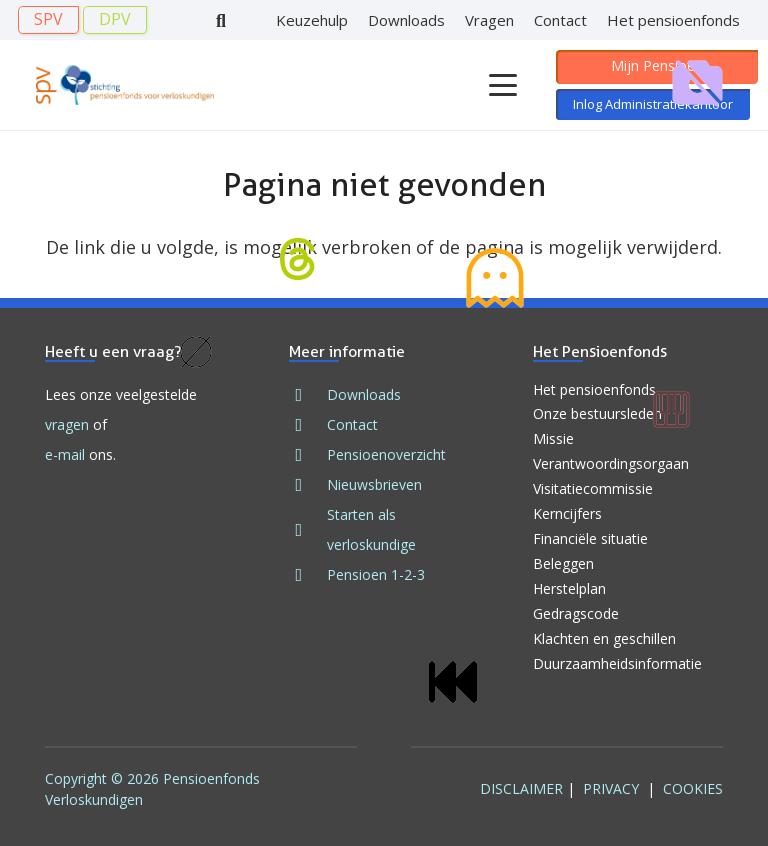  I want to click on indicates an empty or null state, so click(196, 352).